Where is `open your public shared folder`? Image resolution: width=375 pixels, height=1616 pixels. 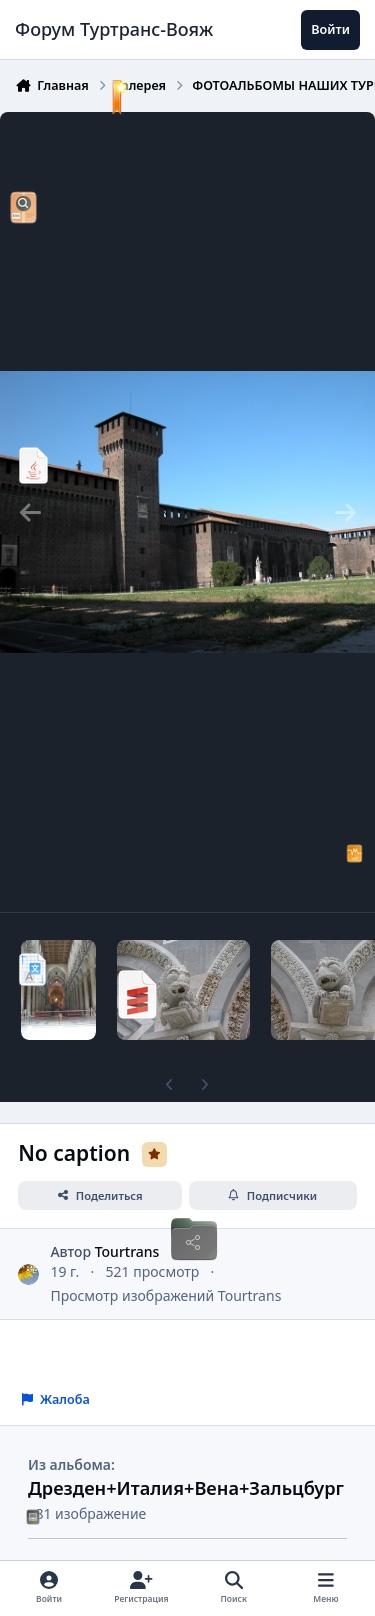
open your public shared folder is located at coordinates (194, 1239).